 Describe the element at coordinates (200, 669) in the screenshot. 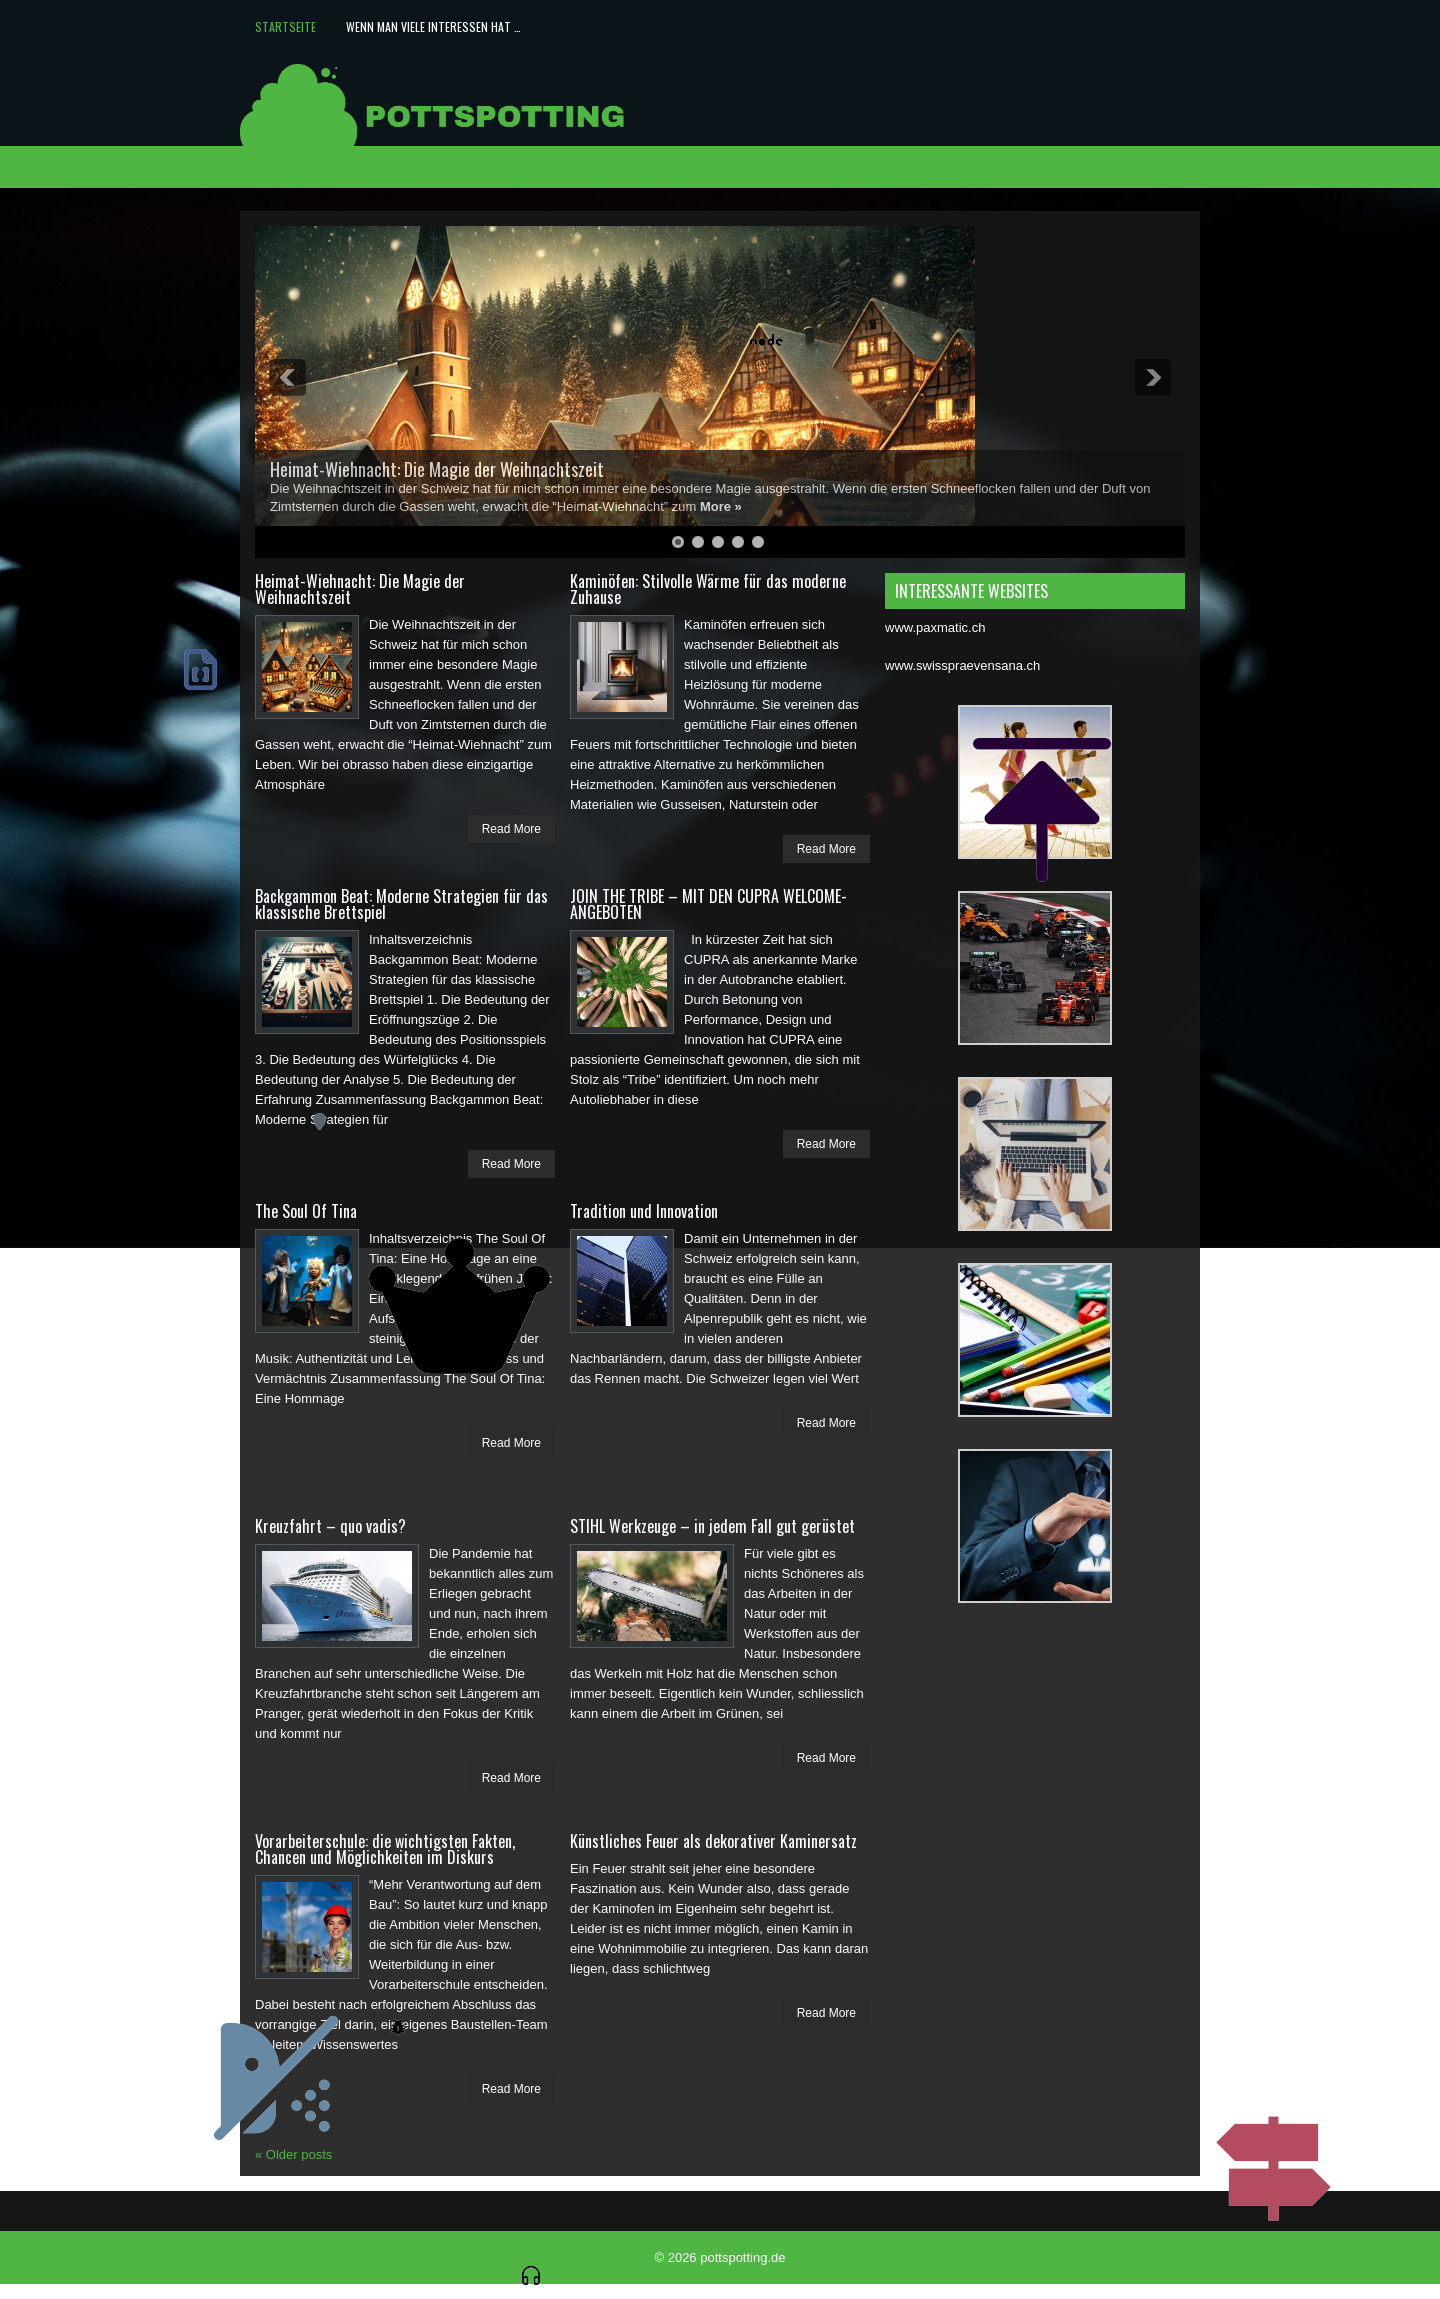

I see `view source code file` at that location.